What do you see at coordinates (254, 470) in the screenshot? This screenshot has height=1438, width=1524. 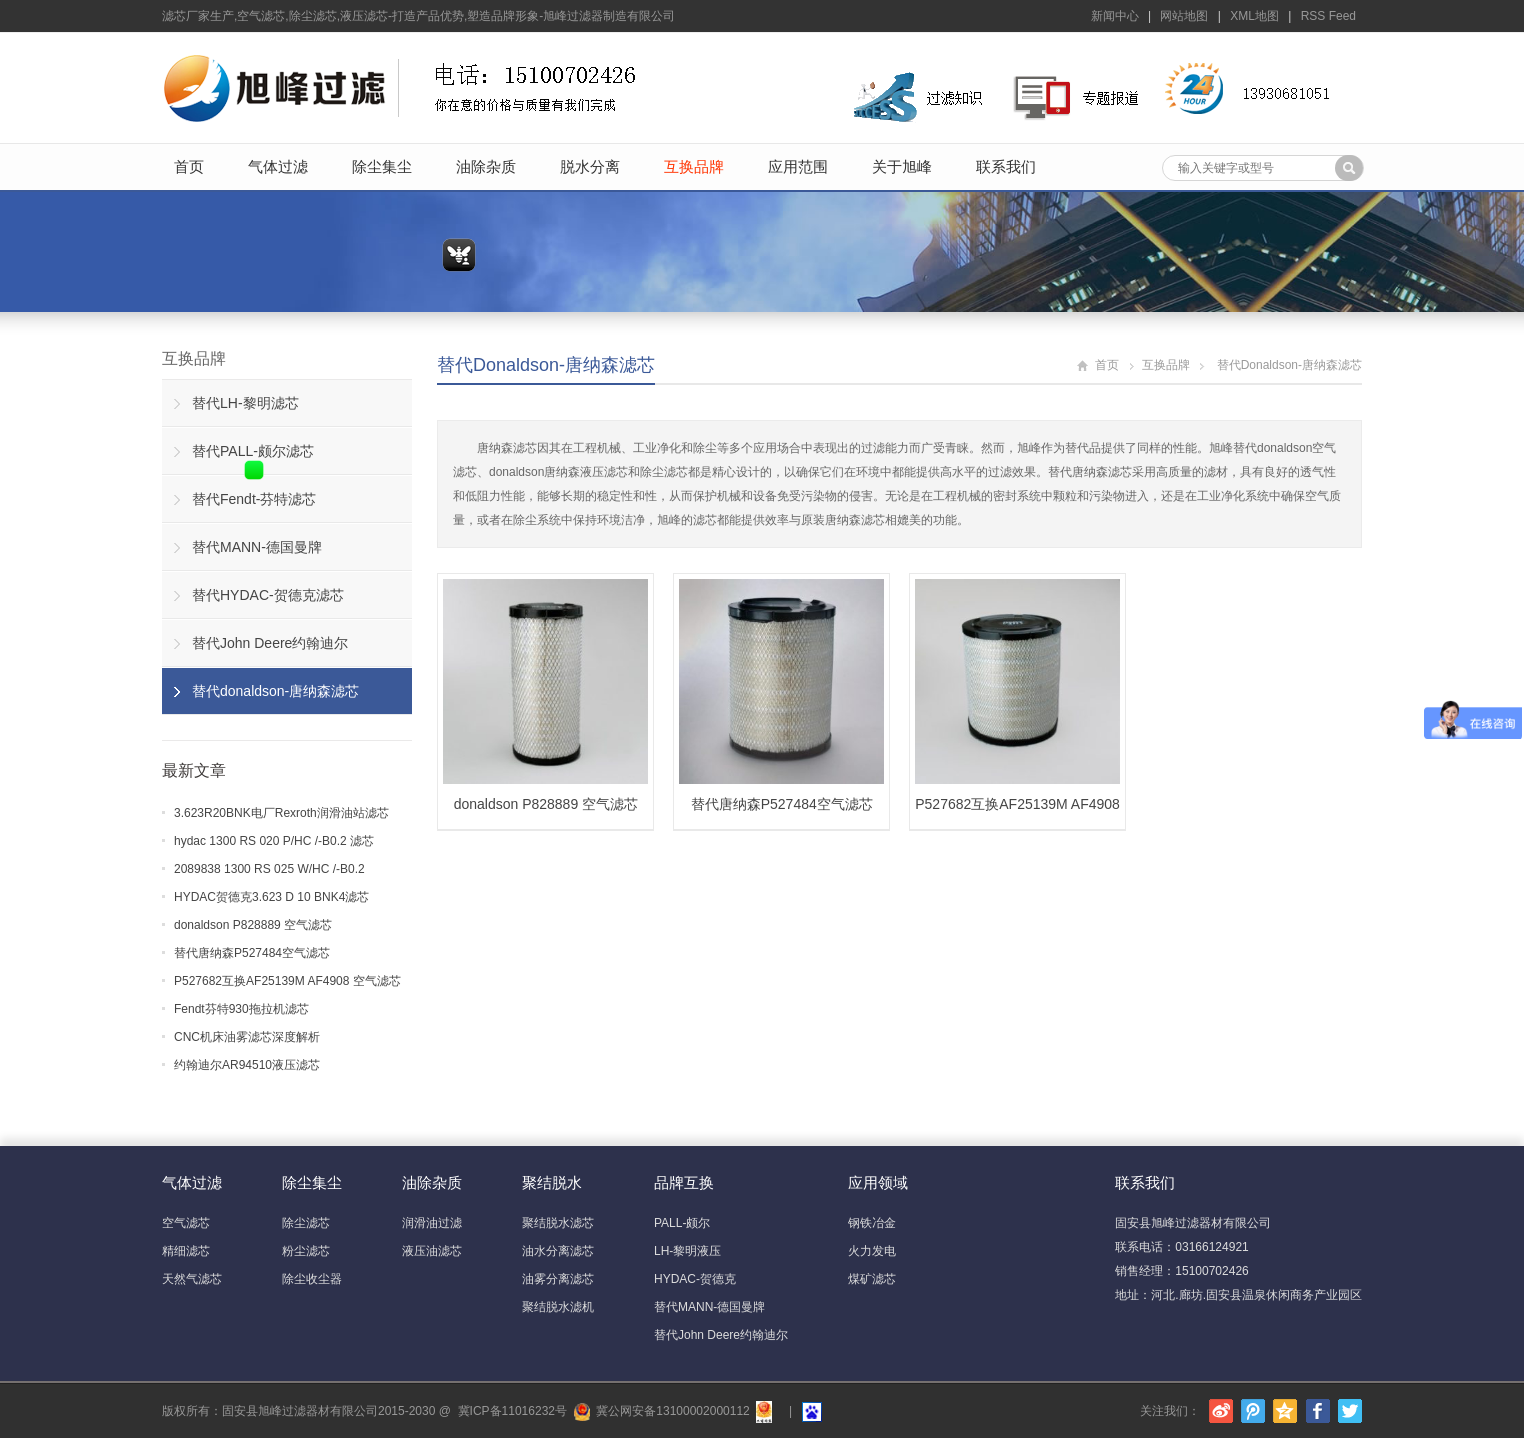 I see `blank app icon template for customization` at bounding box center [254, 470].